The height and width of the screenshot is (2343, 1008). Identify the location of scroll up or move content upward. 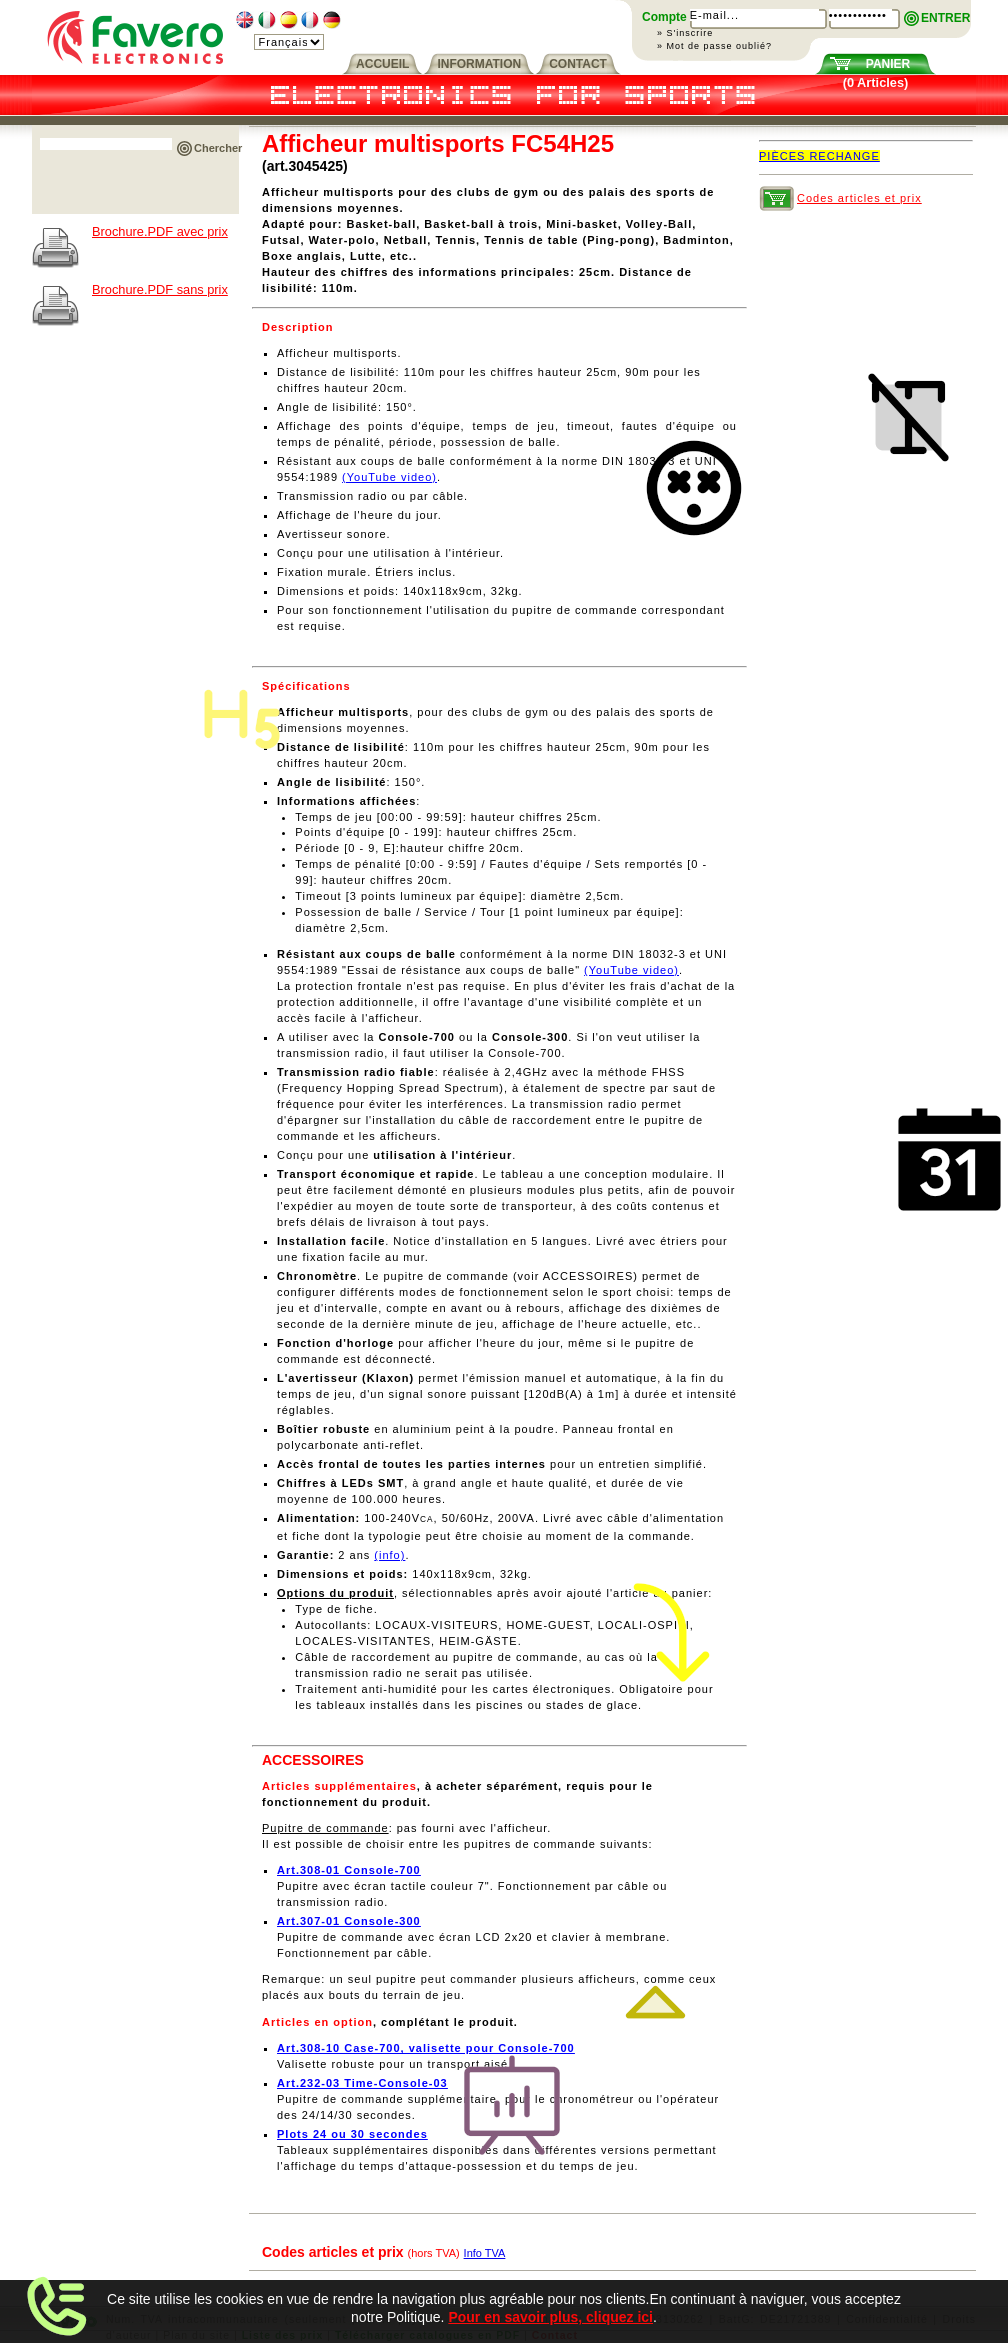
(655, 2018).